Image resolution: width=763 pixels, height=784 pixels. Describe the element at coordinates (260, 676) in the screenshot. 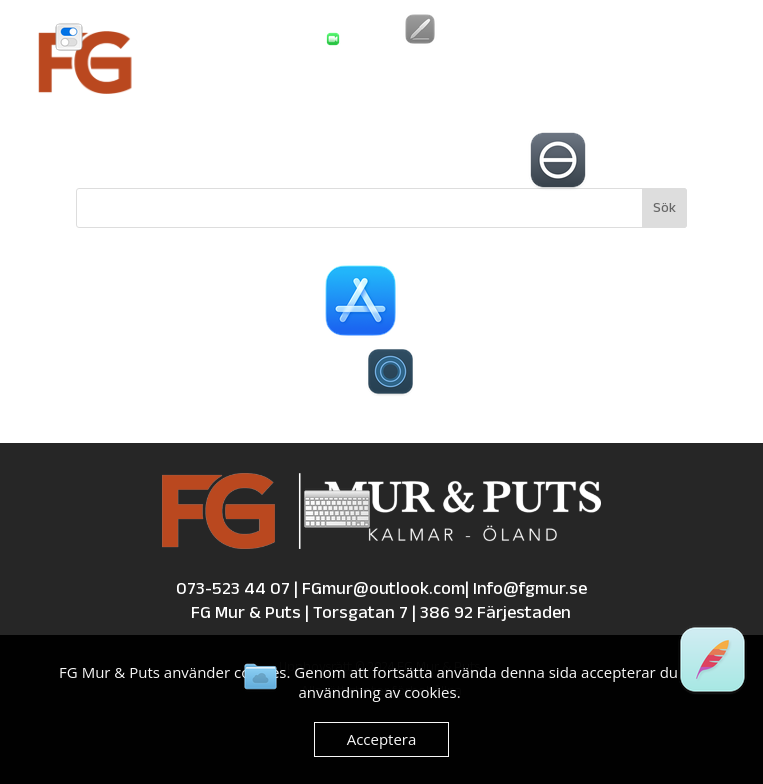

I see `access cloud-synced files and folders` at that location.